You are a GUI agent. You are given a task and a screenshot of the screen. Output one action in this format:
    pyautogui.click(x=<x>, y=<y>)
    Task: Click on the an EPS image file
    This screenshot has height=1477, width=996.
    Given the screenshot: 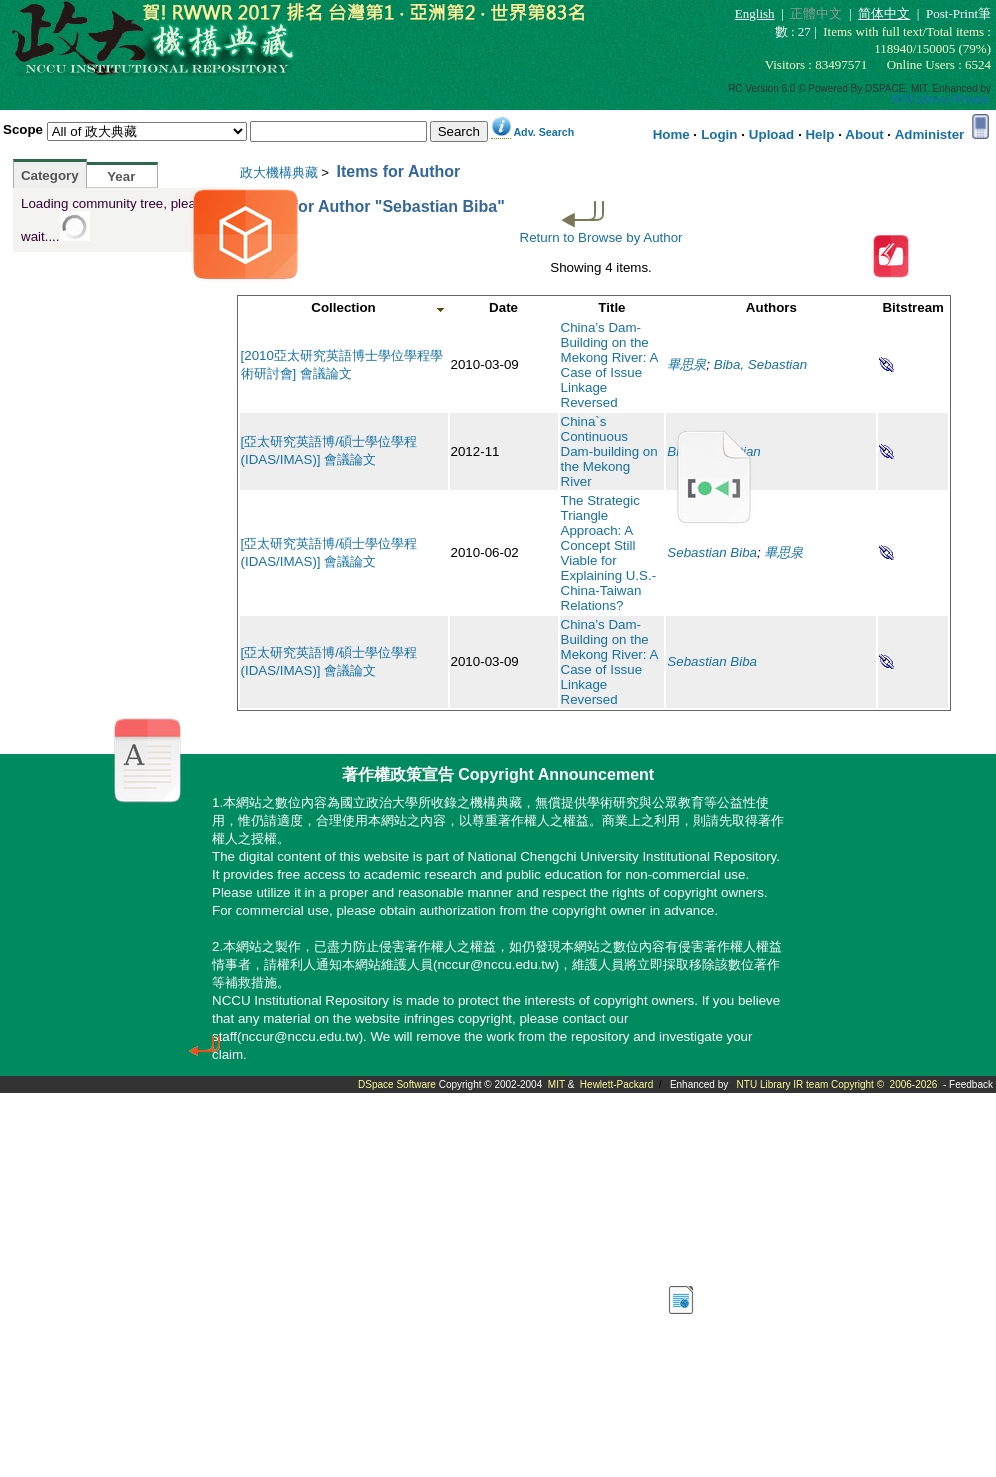 What is the action you would take?
    pyautogui.click(x=891, y=256)
    